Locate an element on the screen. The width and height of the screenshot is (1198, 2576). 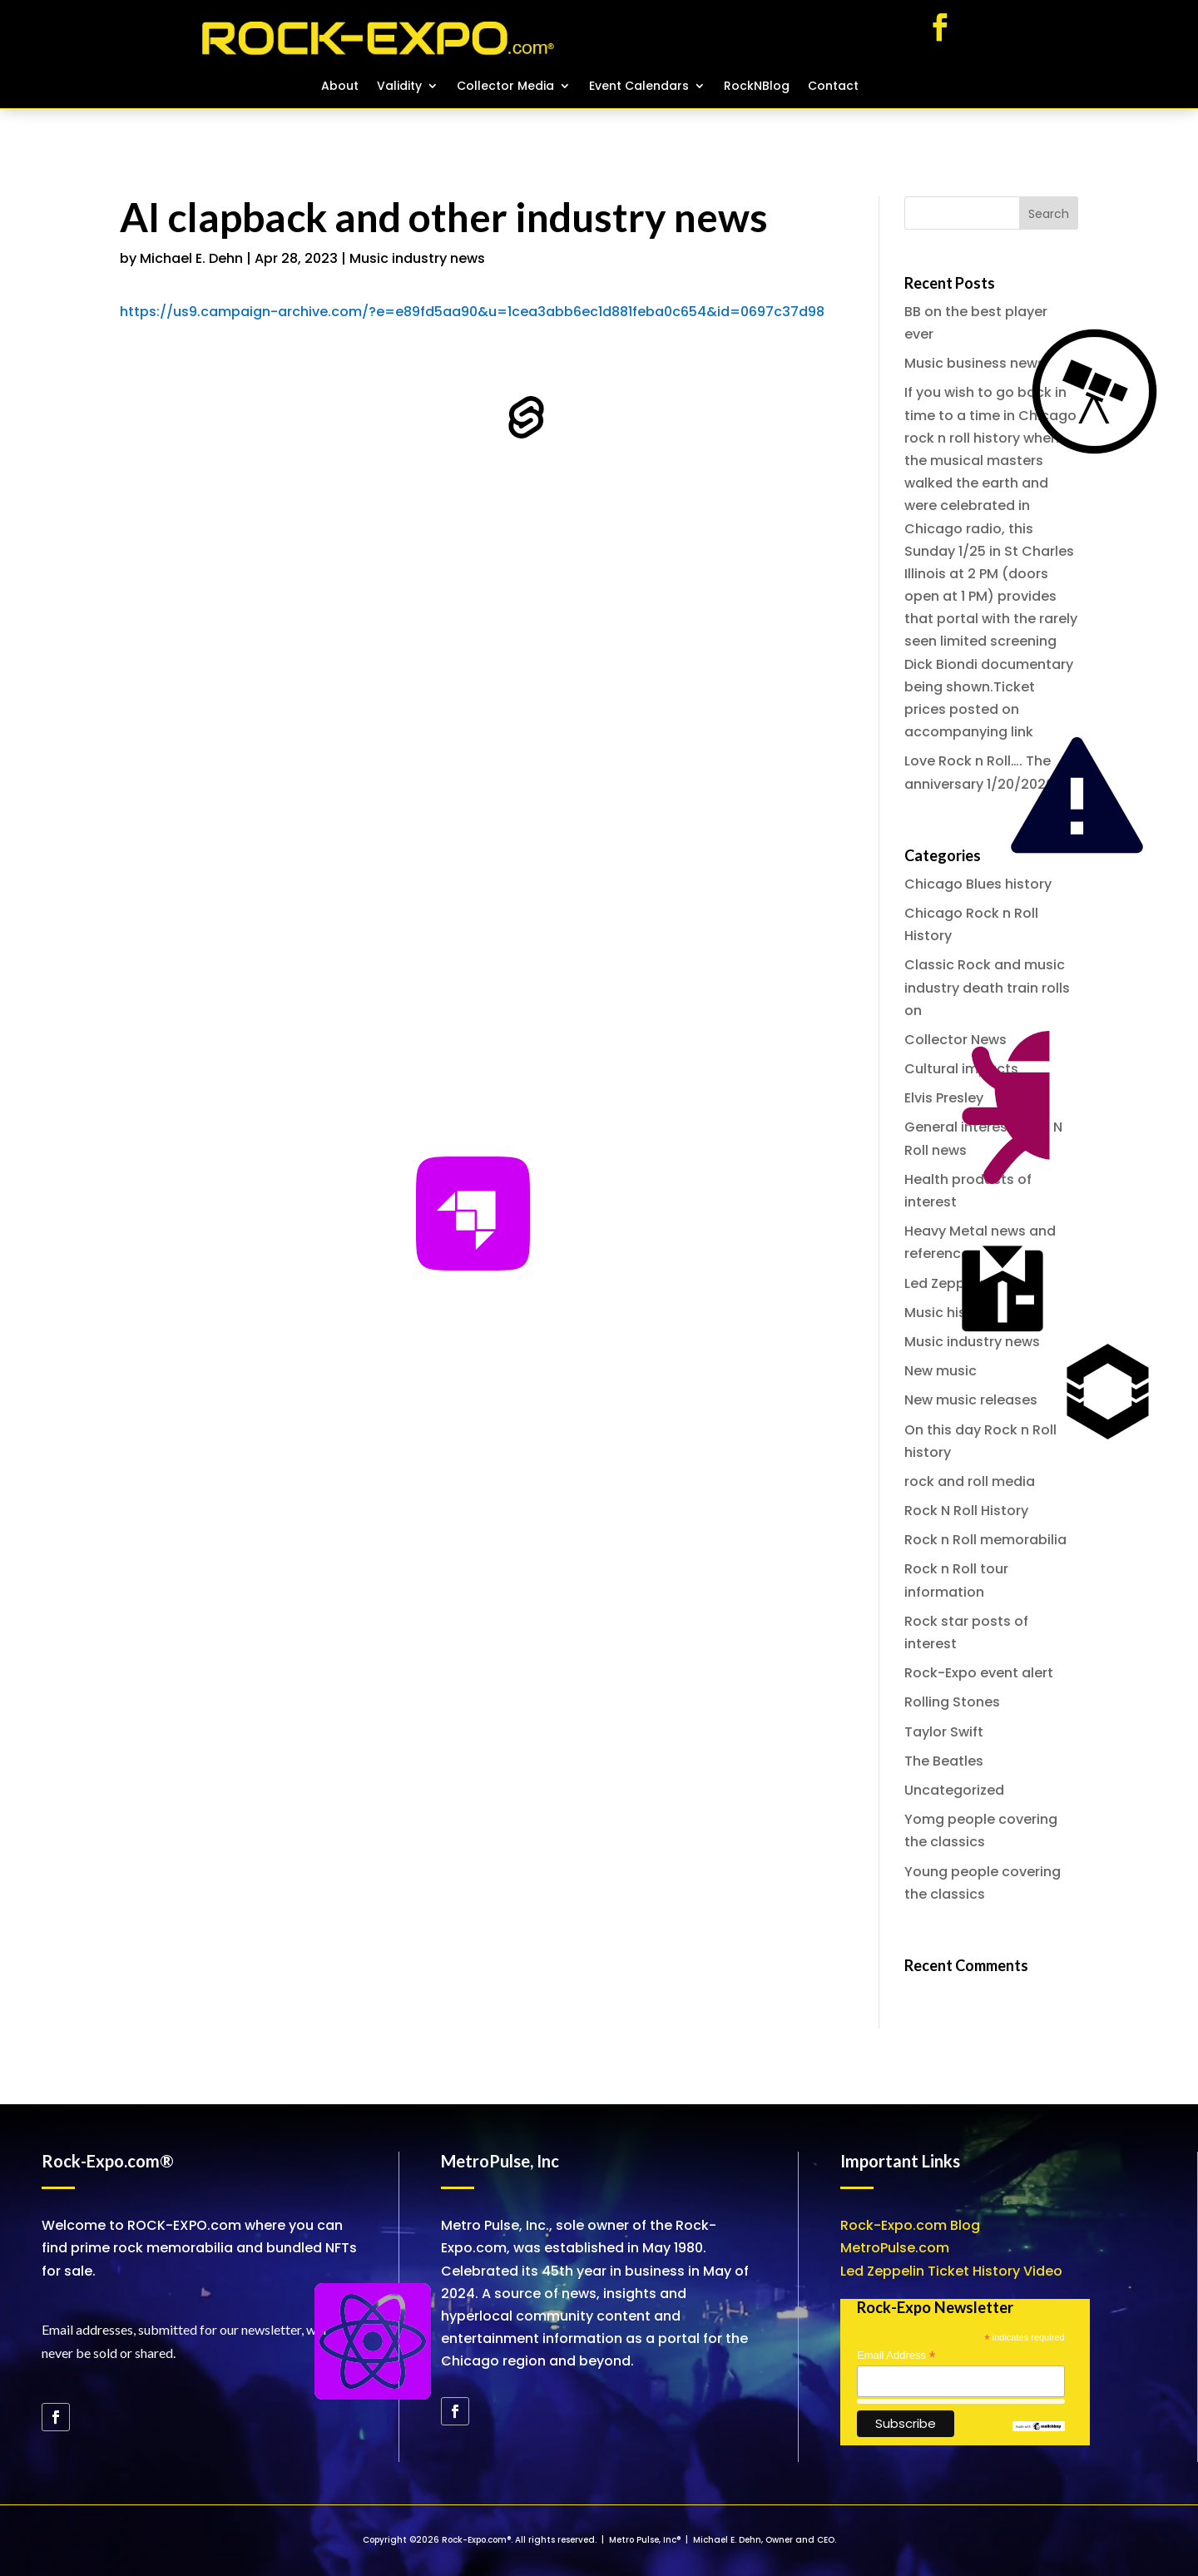
svelte framework logo is located at coordinates (526, 417).